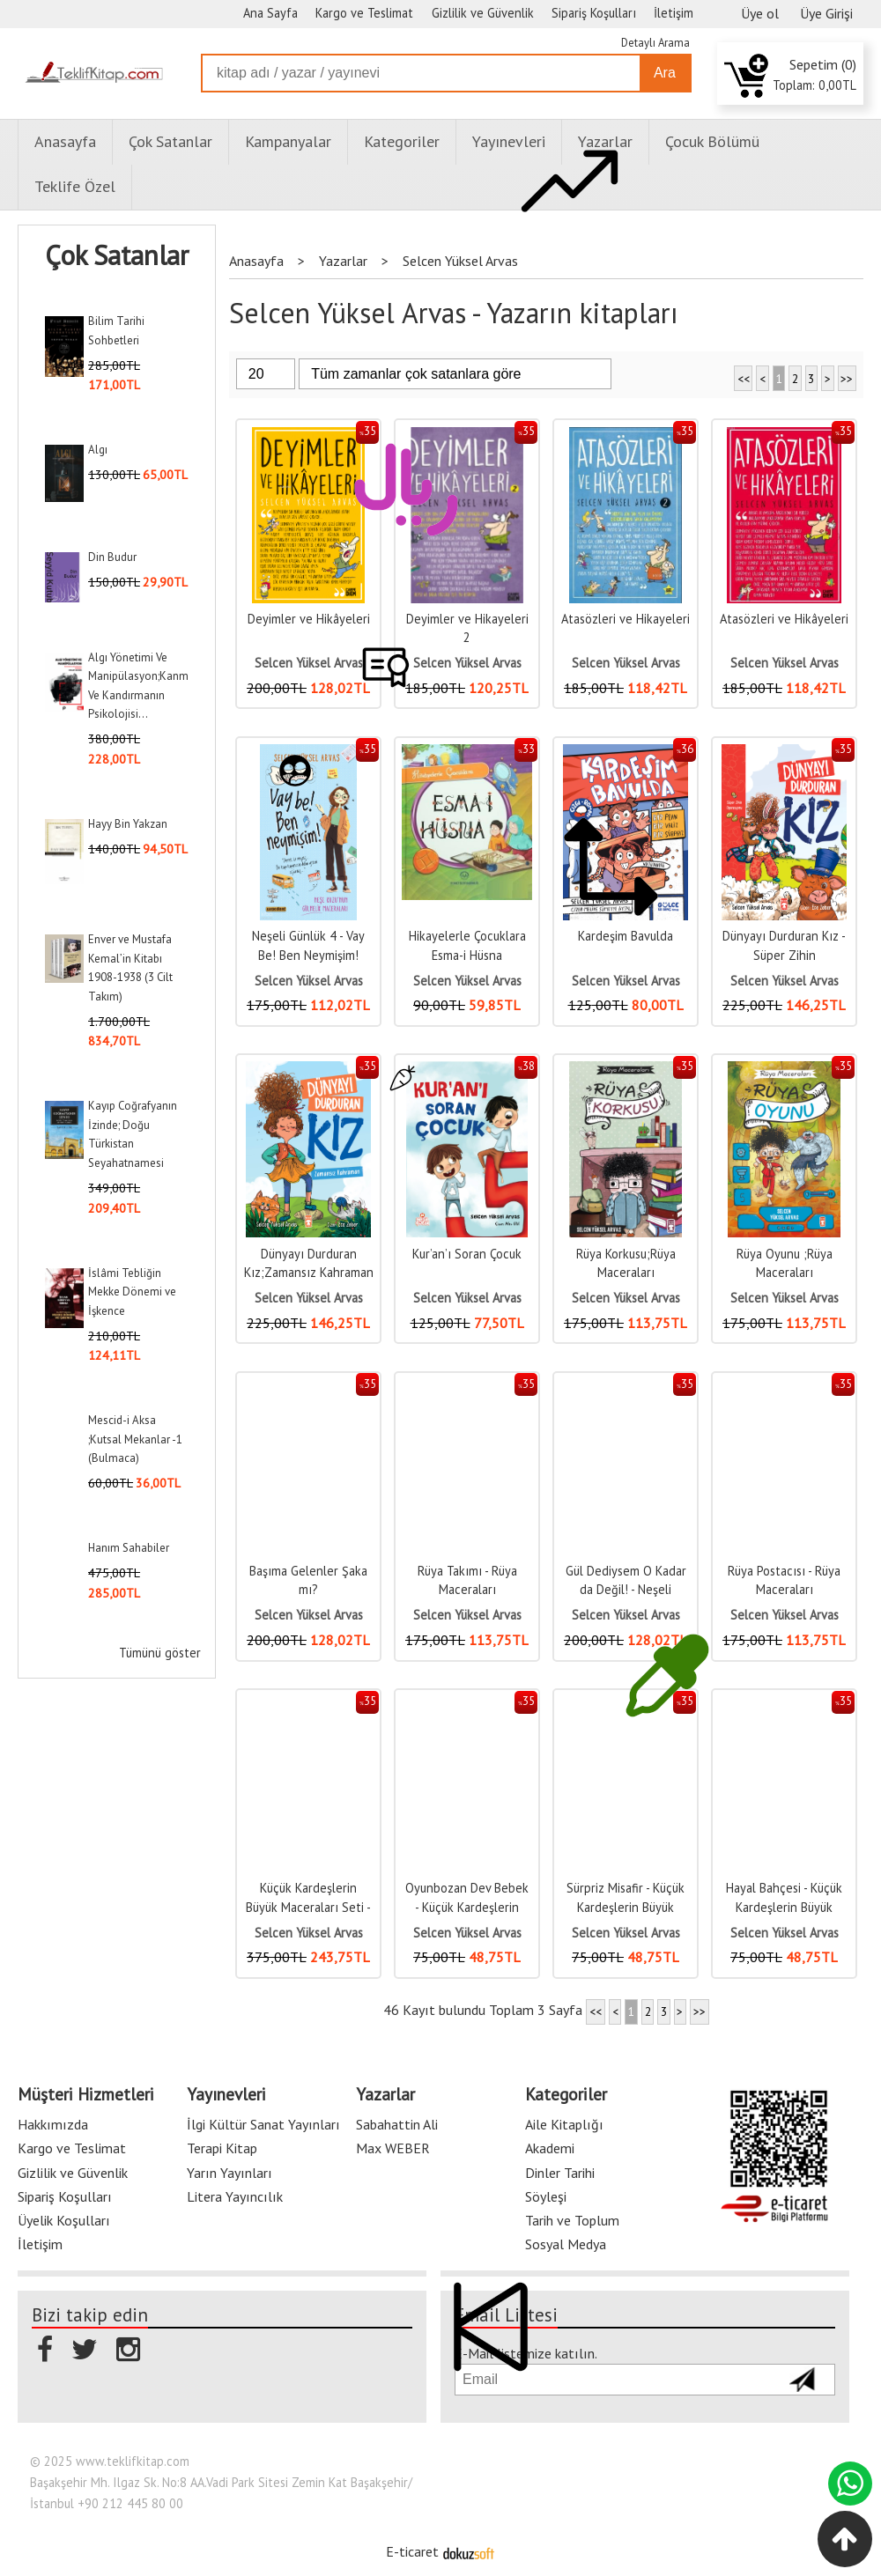 The height and width of the screenshot is (2576, 881). I want to click on indicates price or amount in Iranian rial currency, so click(406, 490).